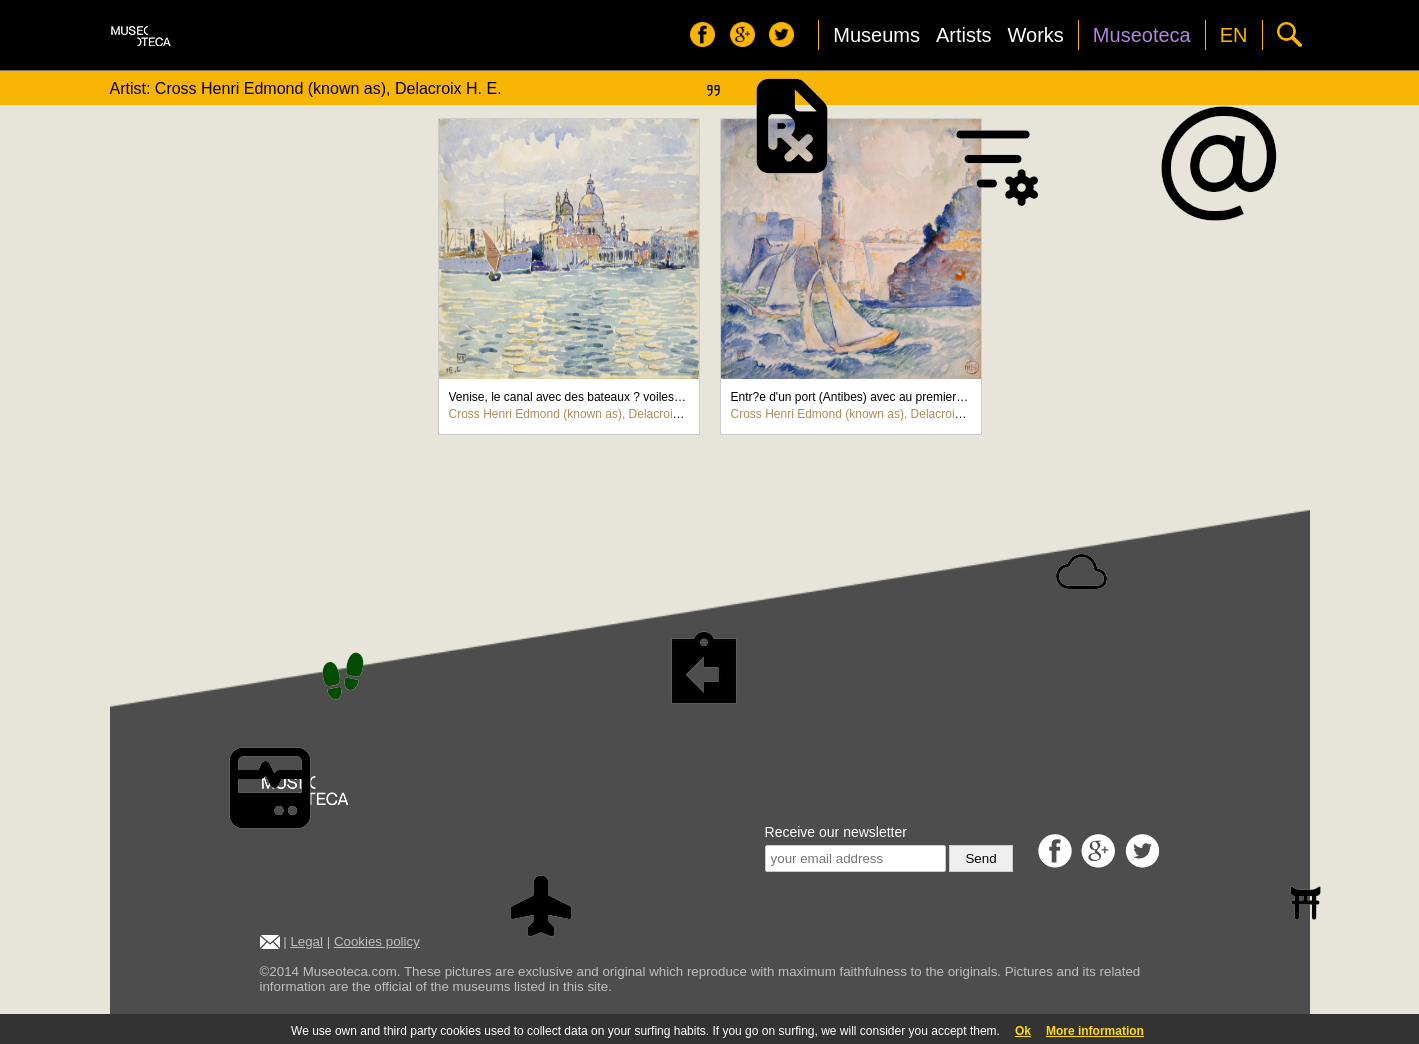  What do you see at coordinates (792, 126) in the screenshot?
I see `view prescription document` at bounding box center [792, 126].